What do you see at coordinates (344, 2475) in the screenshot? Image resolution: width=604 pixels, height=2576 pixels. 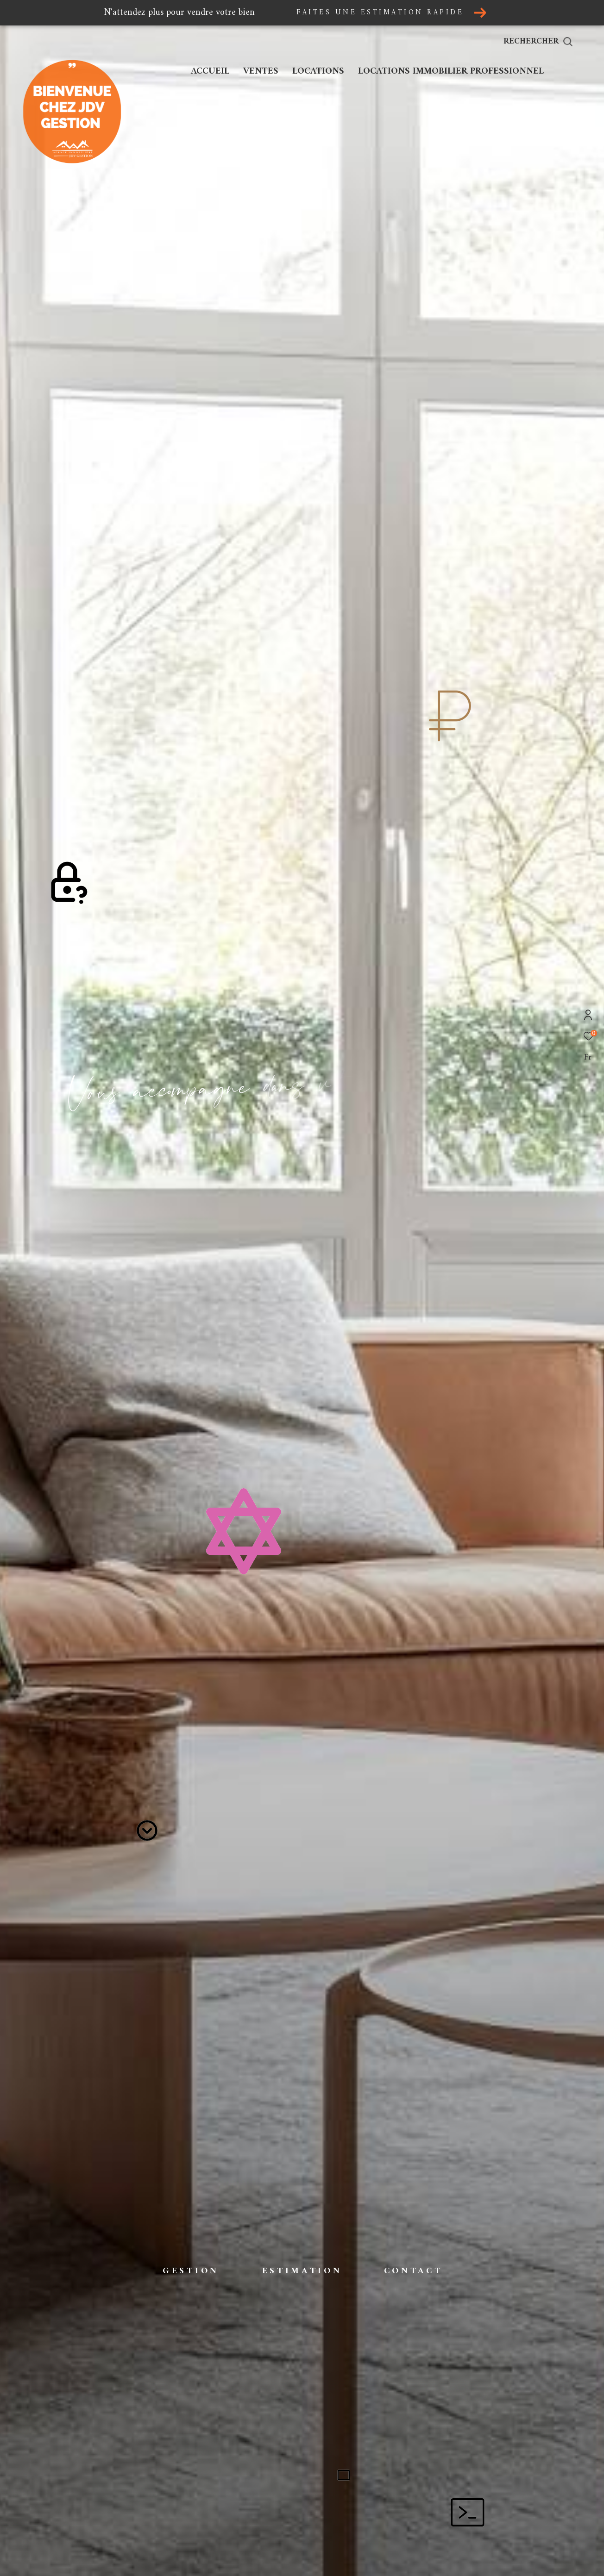 I see `represents a container or frame element` at bounding box center [344, 2475].